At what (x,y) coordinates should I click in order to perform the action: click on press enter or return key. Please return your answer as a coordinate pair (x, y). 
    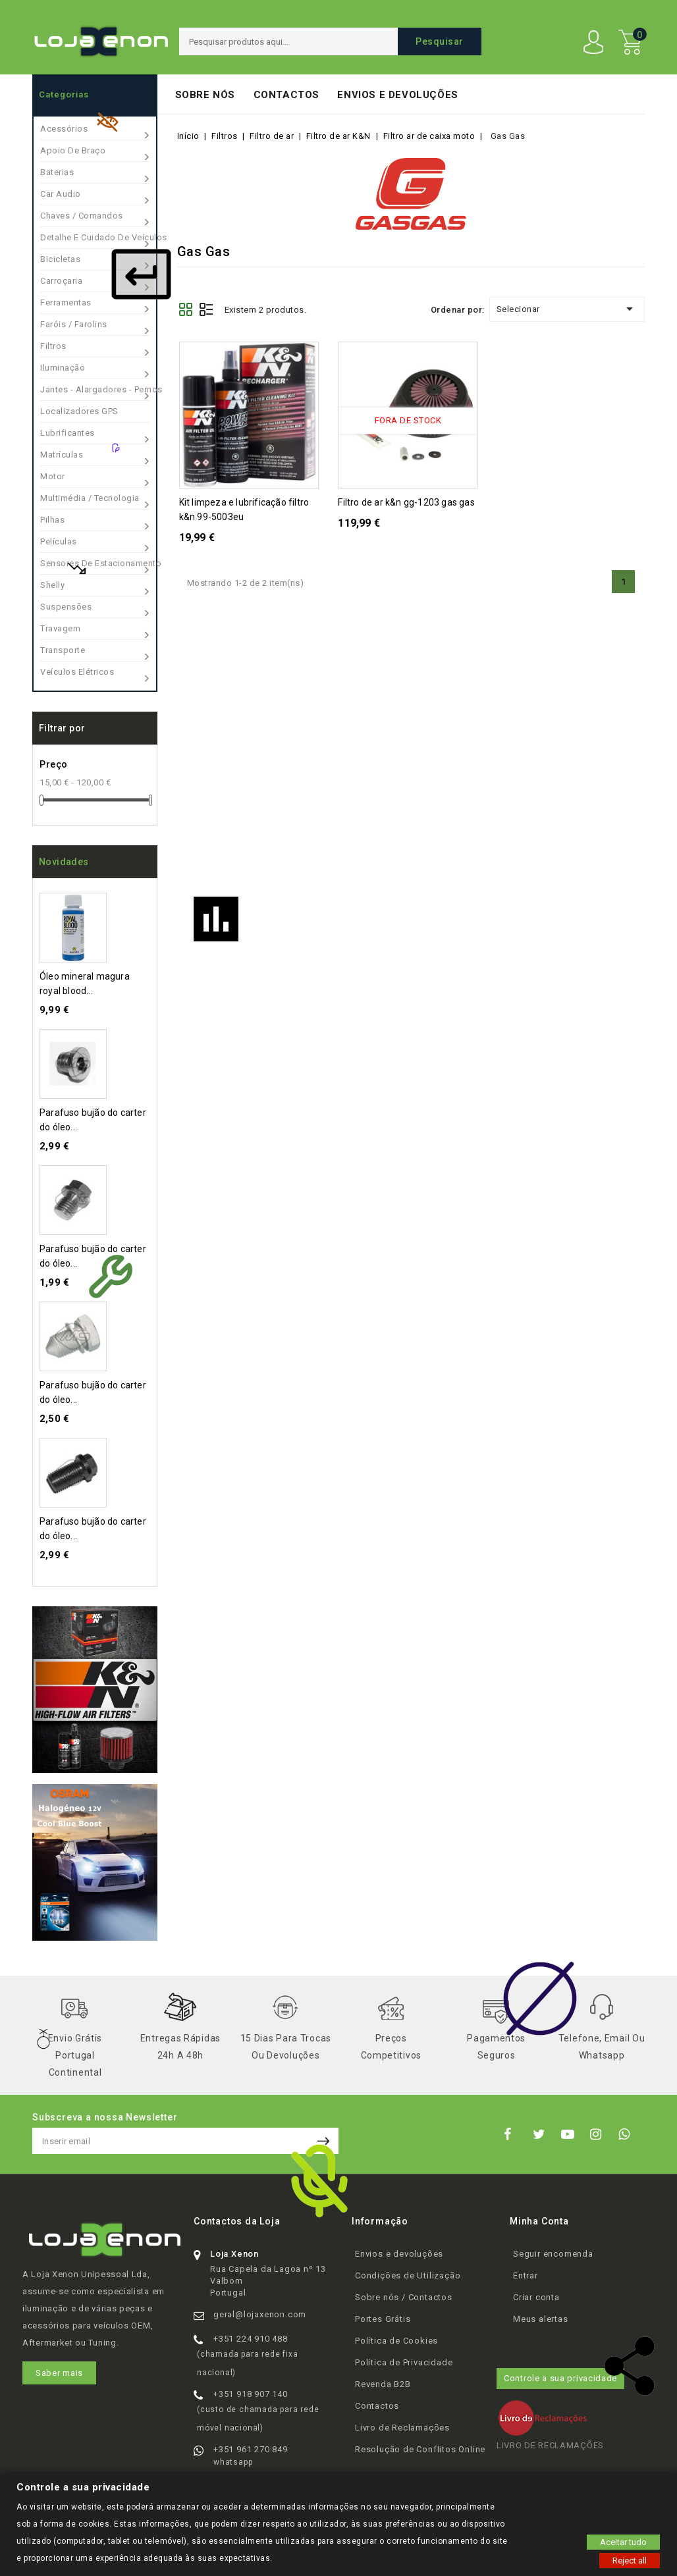
    Looking at the image, I should click on (141, 274).